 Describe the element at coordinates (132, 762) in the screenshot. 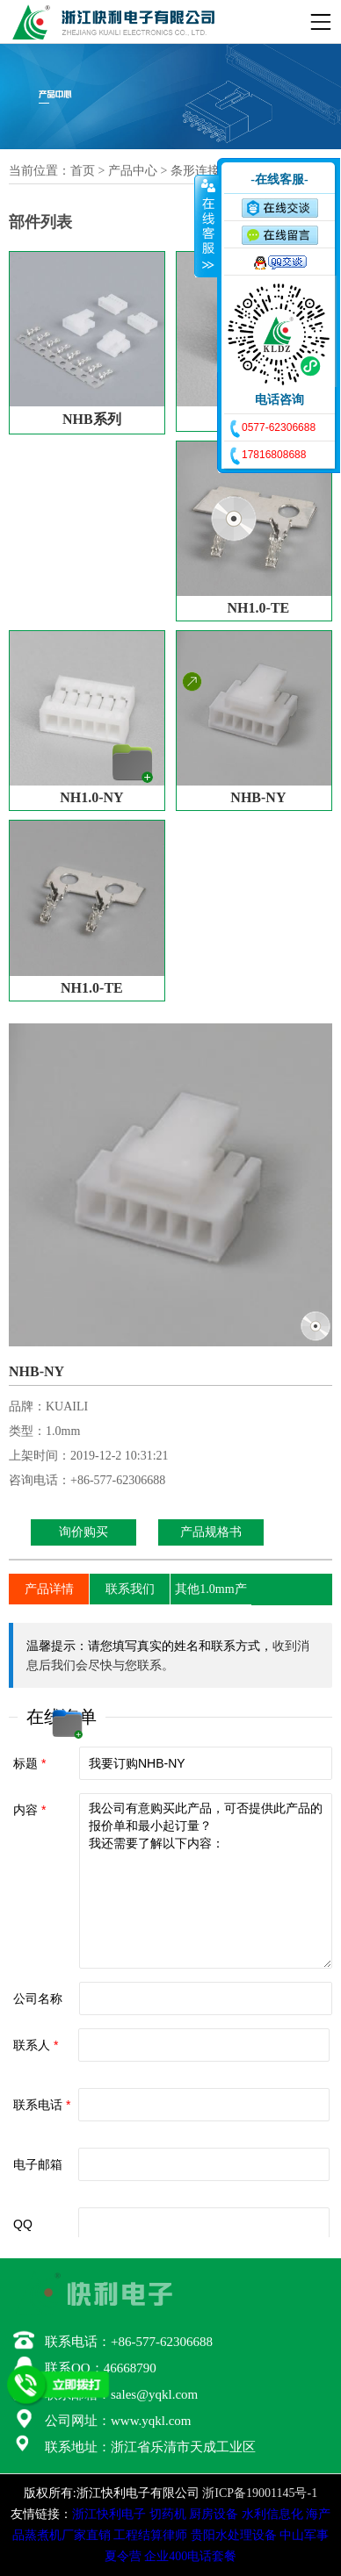

I see `create a new folder` at that location.